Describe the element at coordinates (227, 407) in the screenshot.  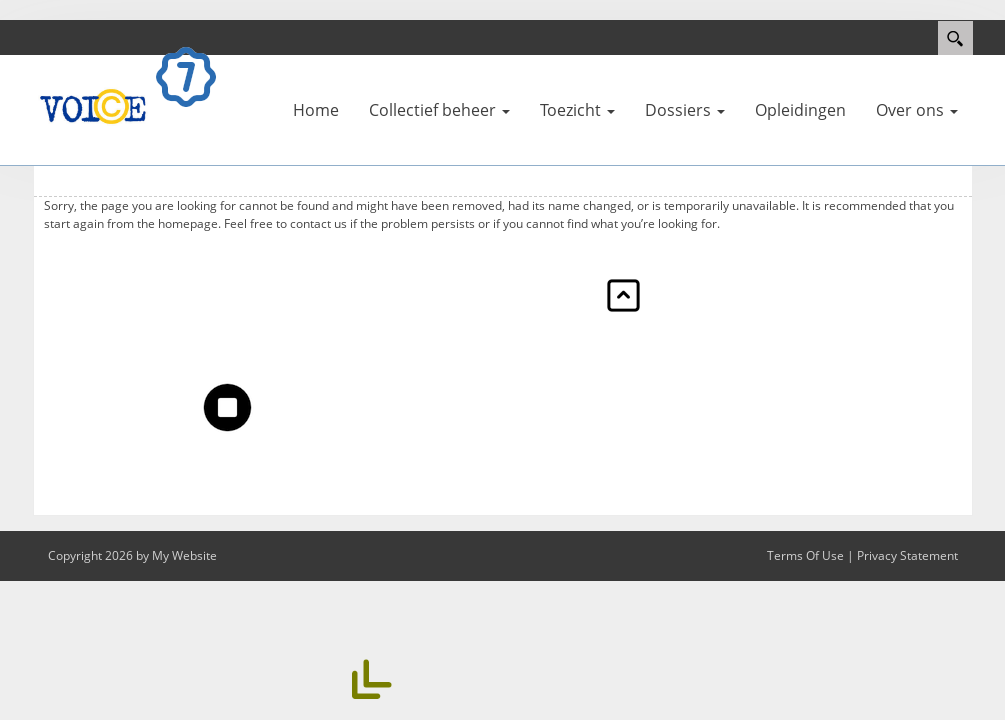
I see `stop media playback` at that location.